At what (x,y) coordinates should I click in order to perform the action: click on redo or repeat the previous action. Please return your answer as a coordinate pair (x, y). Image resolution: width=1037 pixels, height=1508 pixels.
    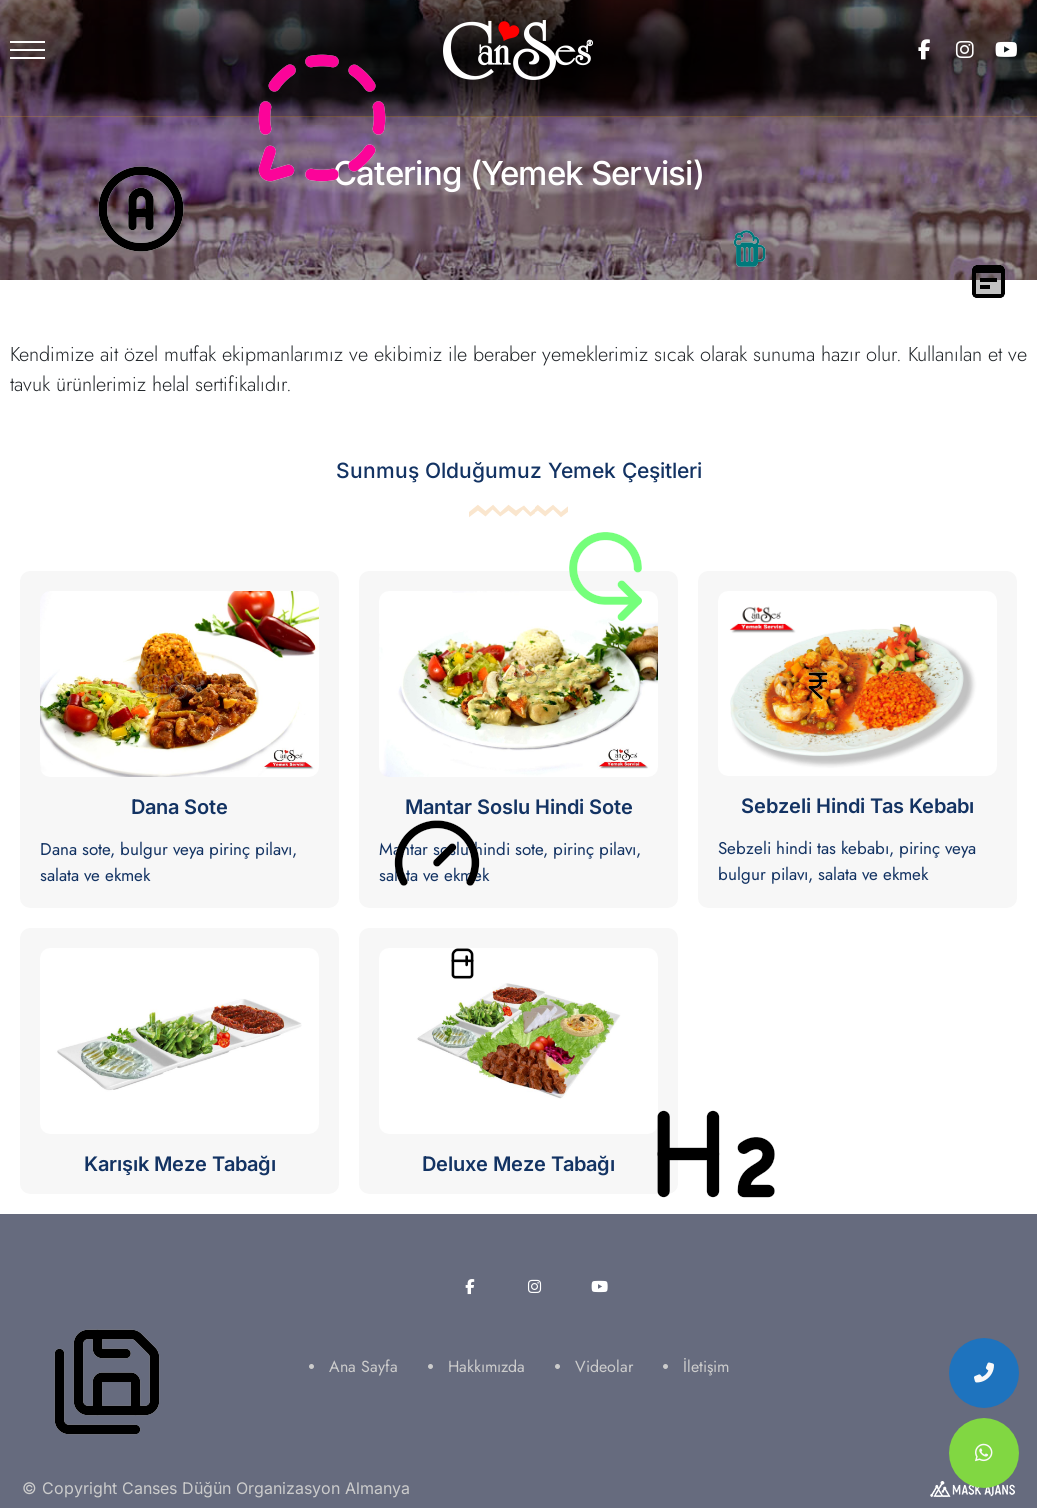
    Looking at the image, I should click on (605, 576).